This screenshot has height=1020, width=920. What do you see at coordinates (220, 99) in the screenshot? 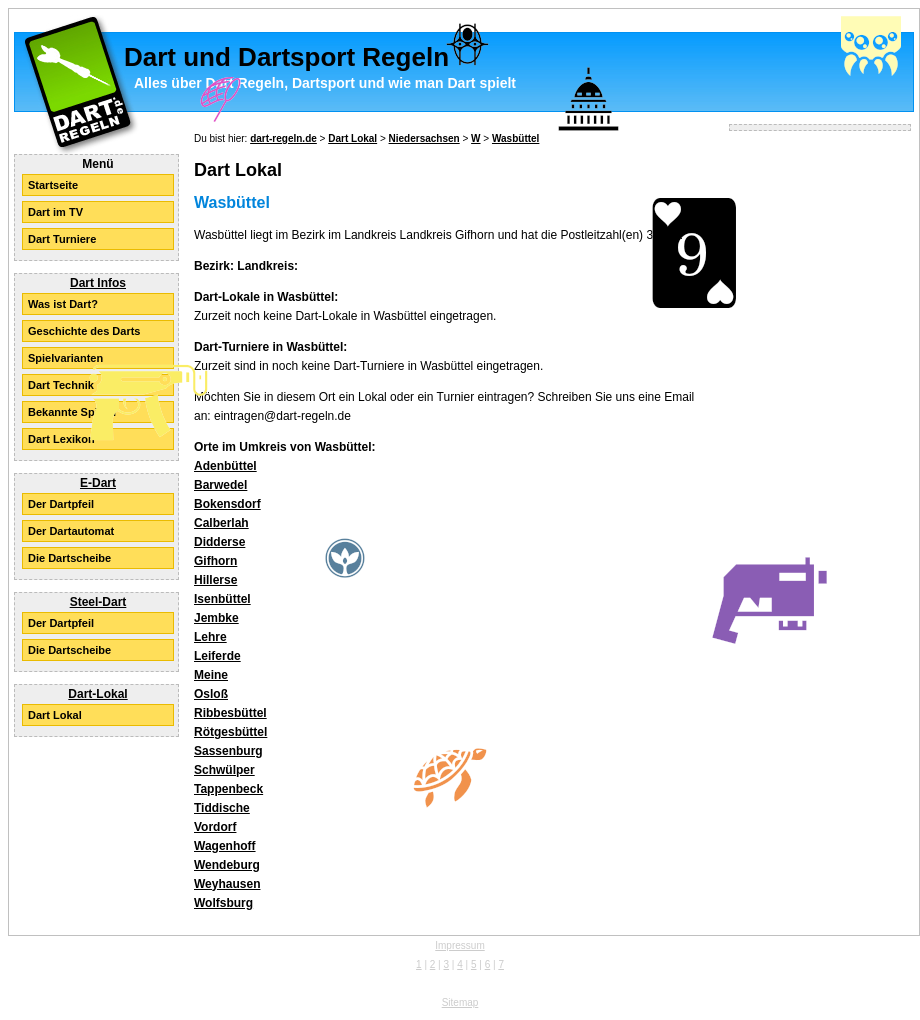
I see `catch bugs or insects in a game` at bounding box center [220, 99].